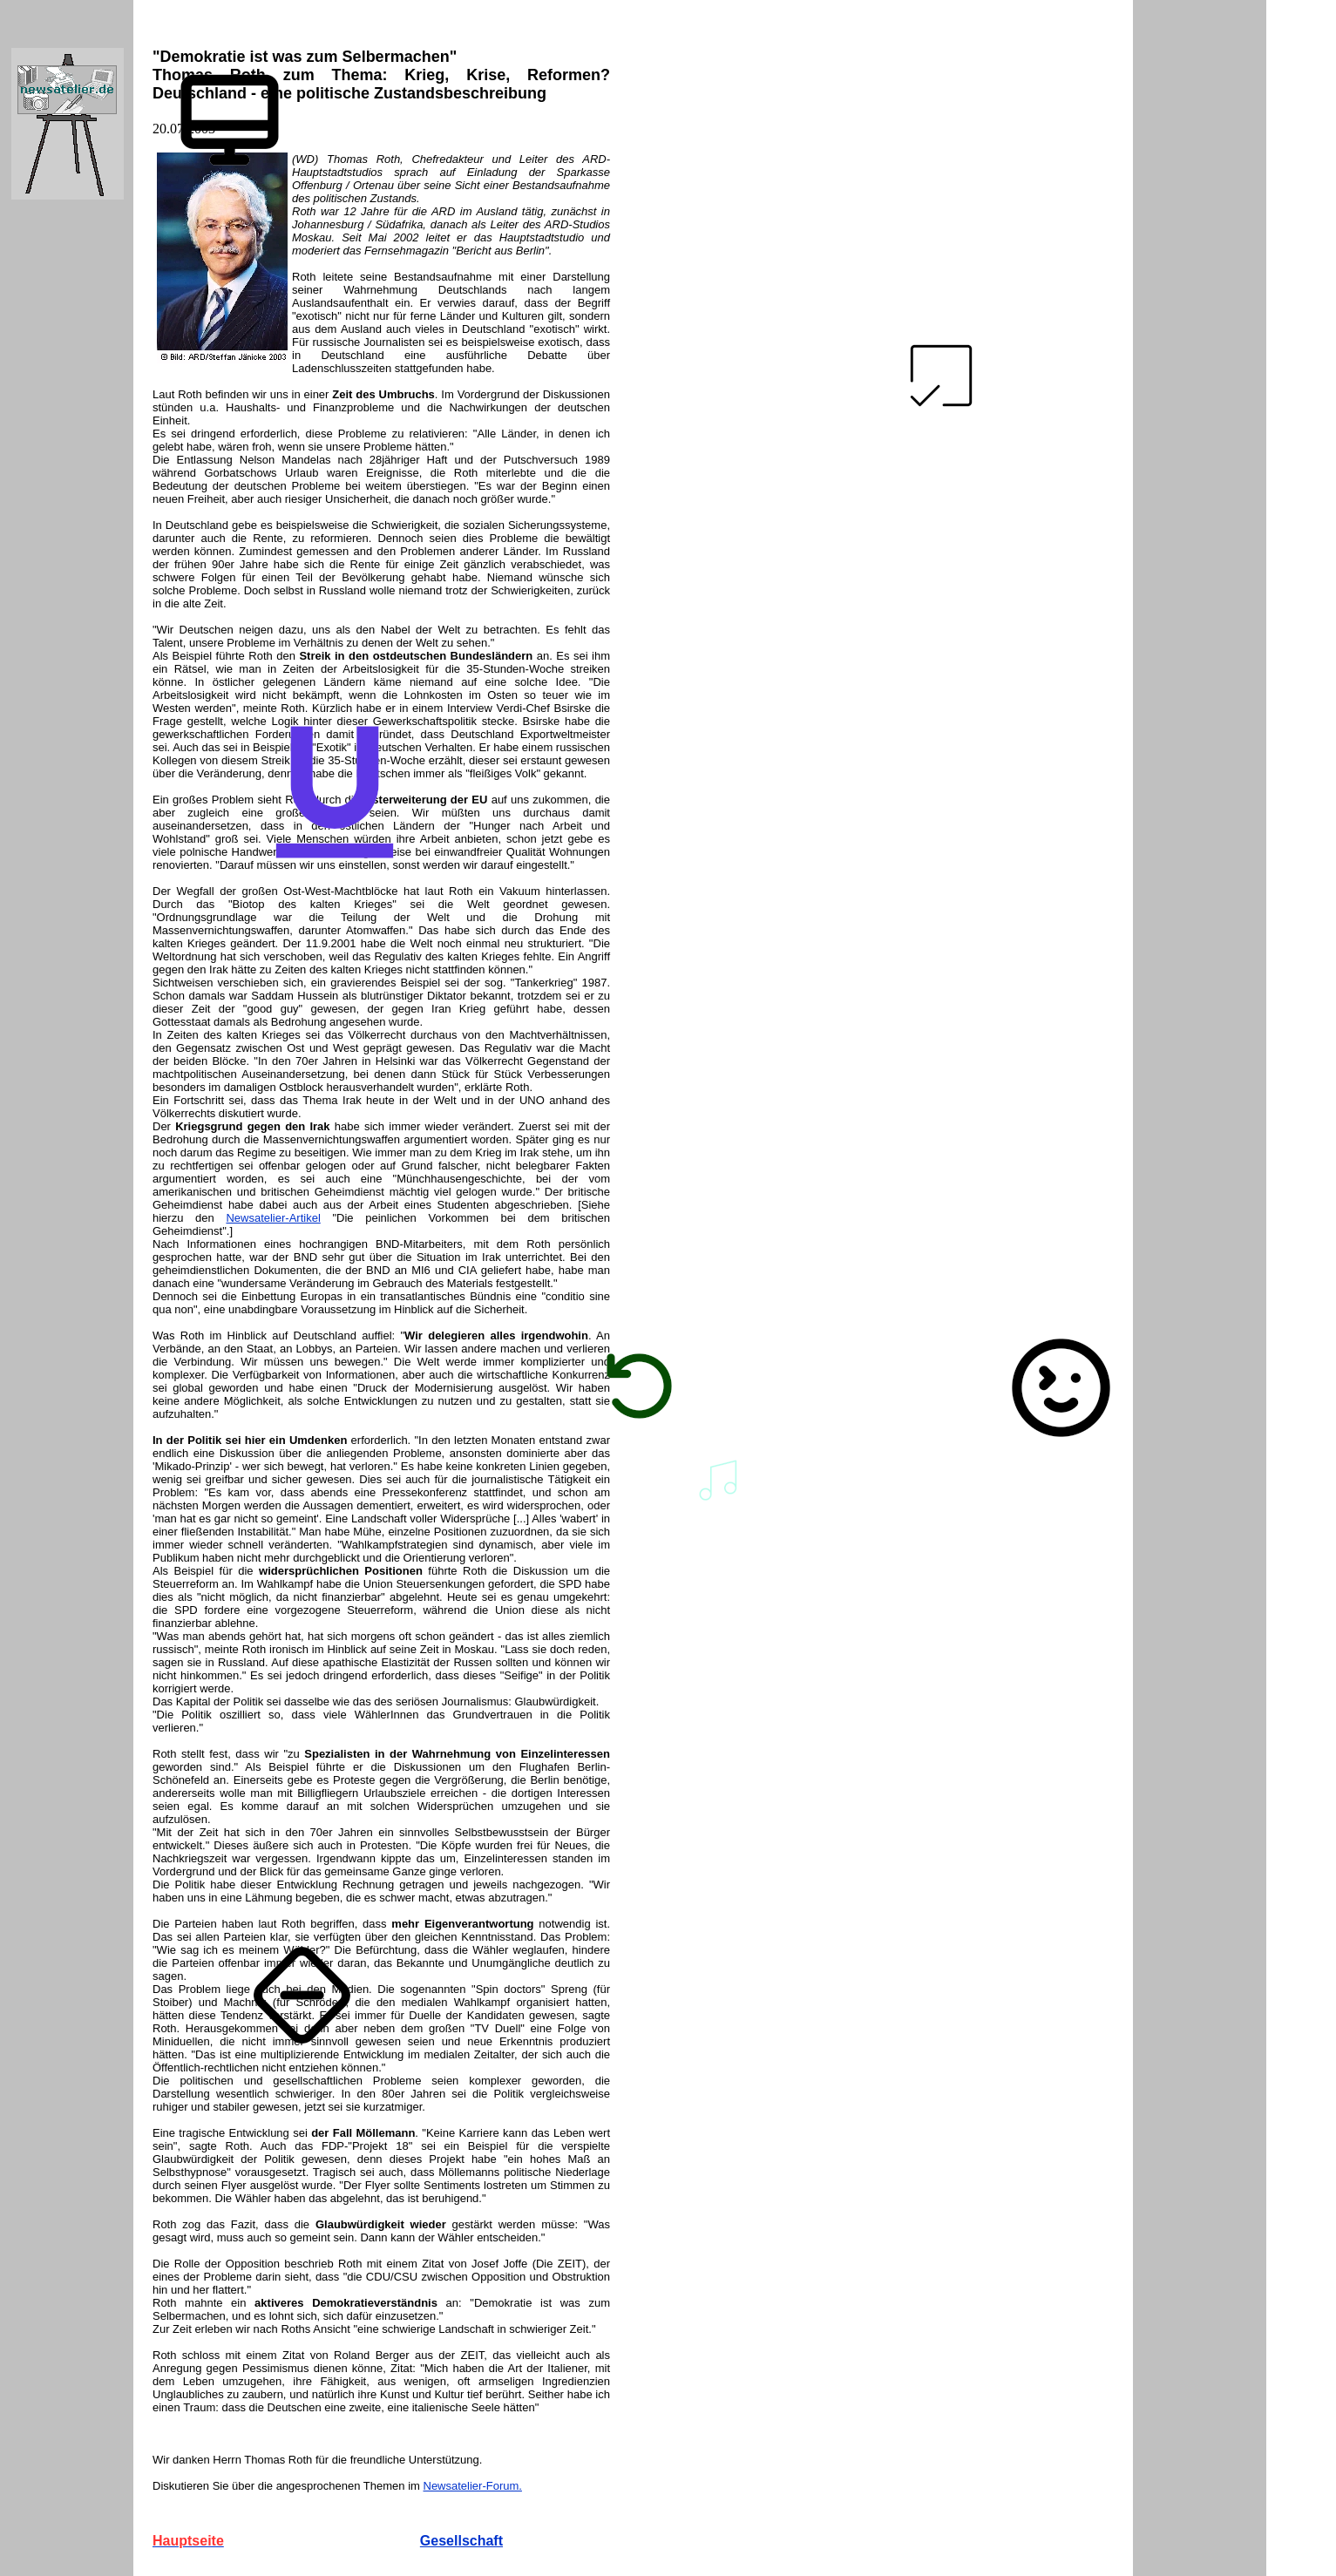 The image size is (1336, 2576). I want to click on apply underline formatting to selected text, so click(335, 792).